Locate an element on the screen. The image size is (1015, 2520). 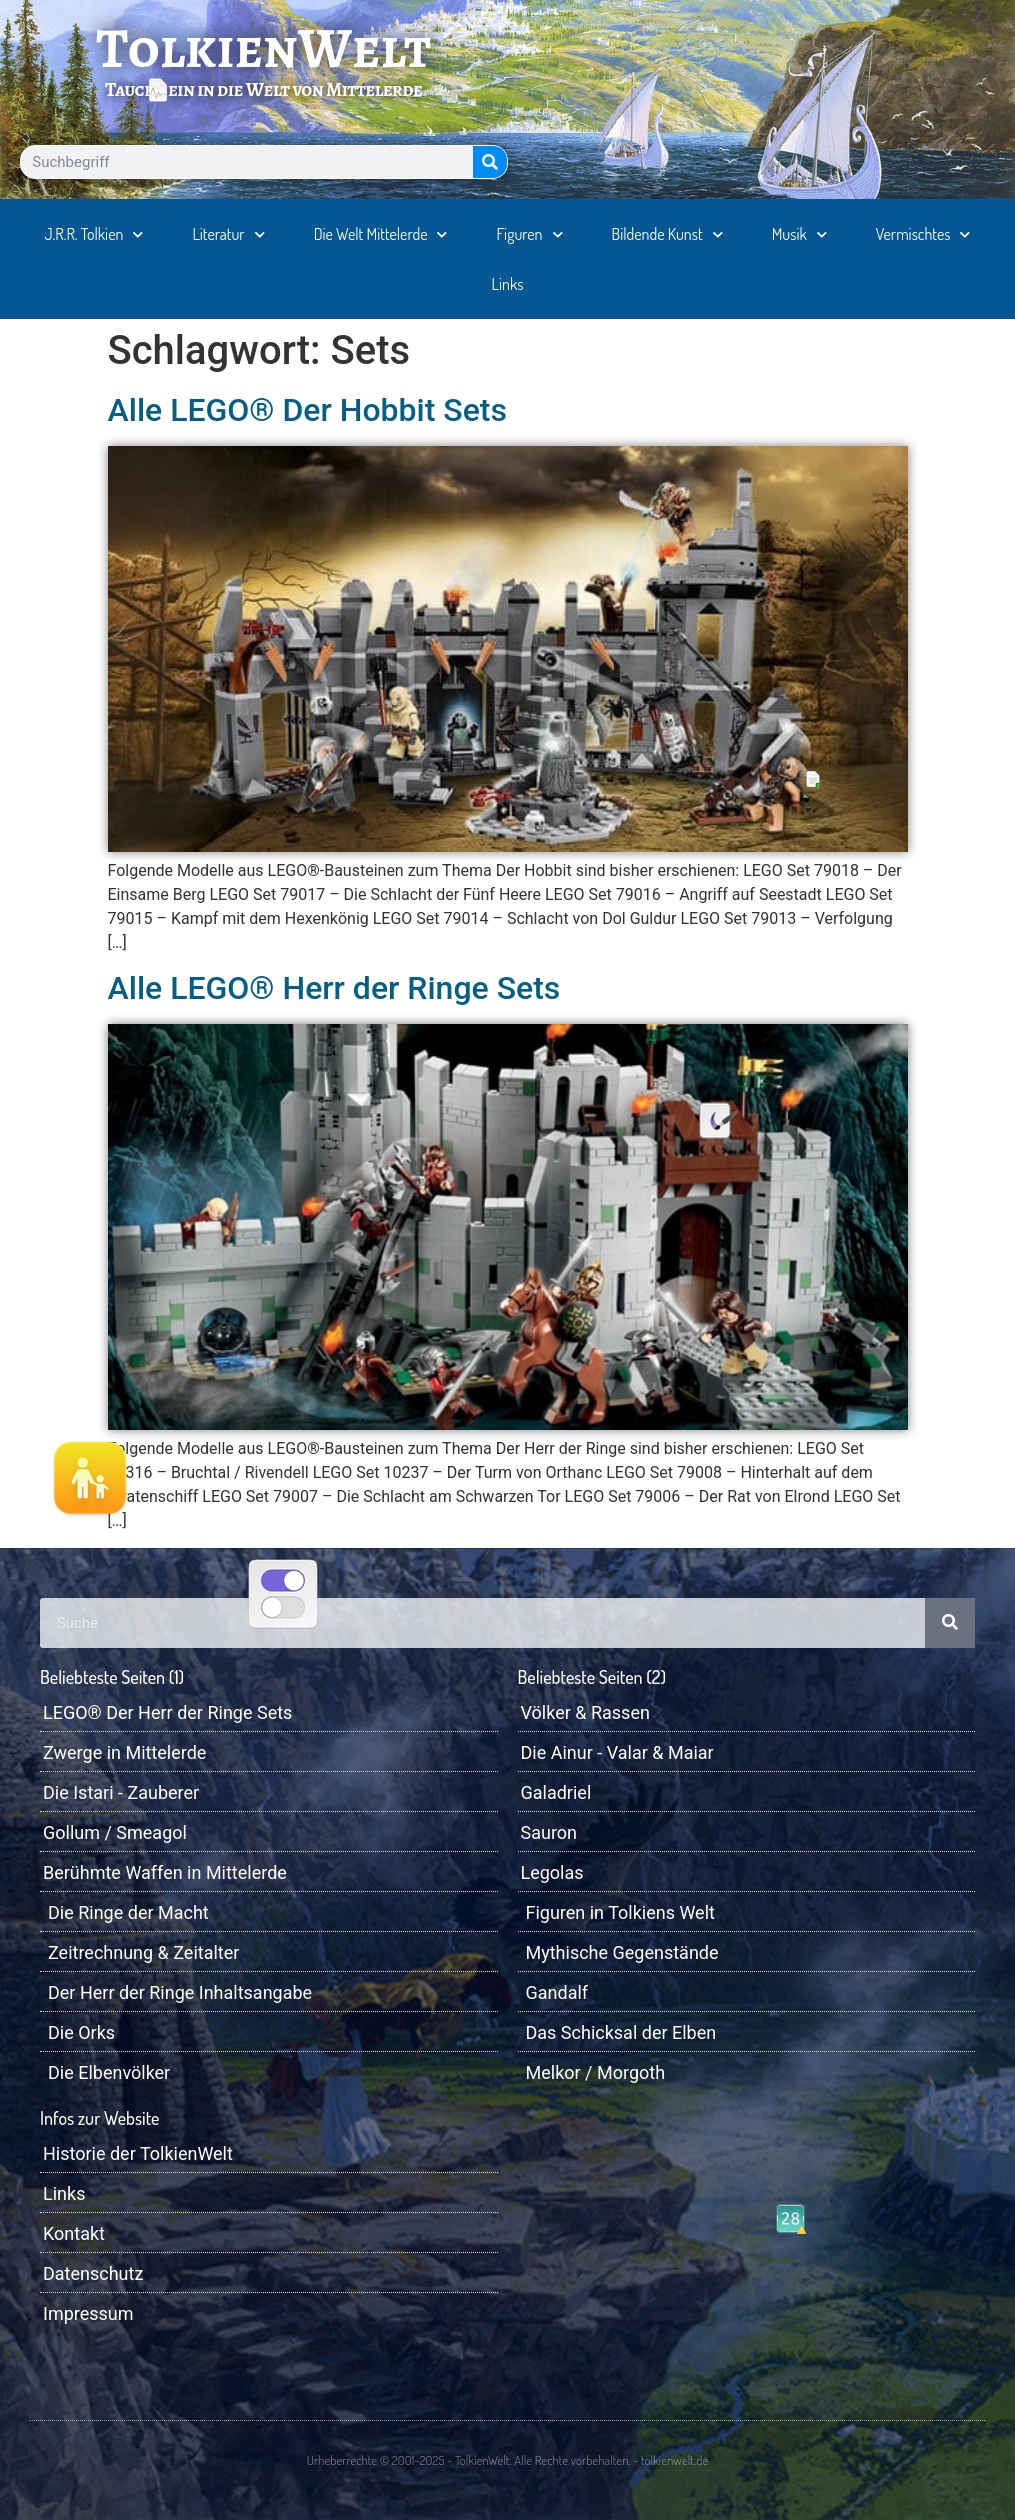
open parental controls settings is located at coordinates (90, 1478).